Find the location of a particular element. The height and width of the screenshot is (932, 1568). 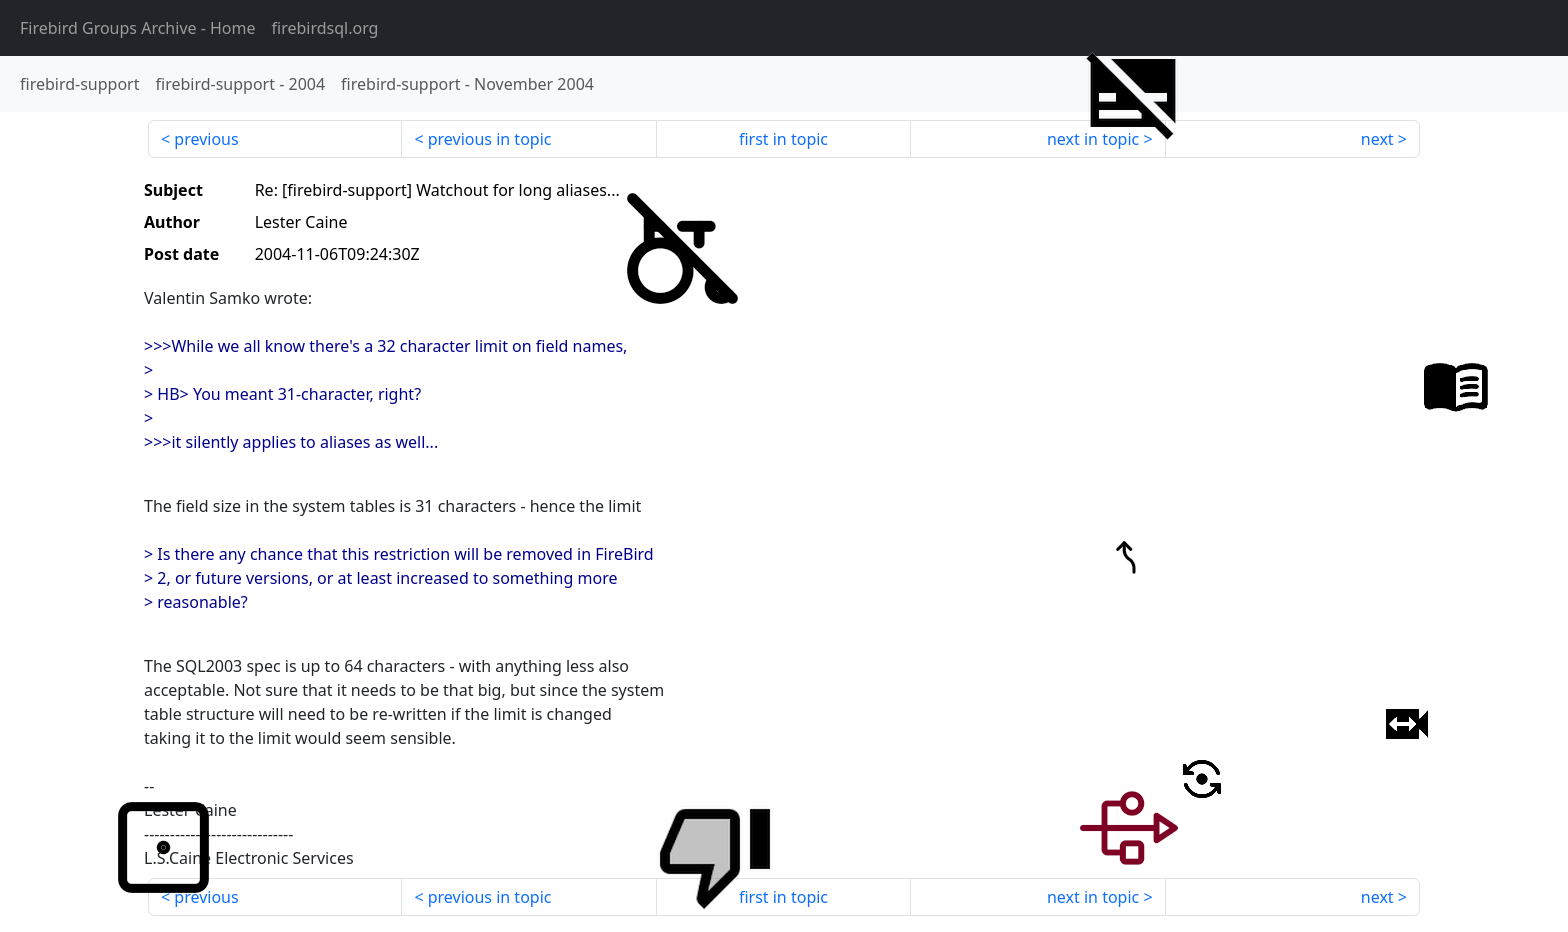

indicates wheelchair accessibility is unavailable is located at coordinates (682, 248).